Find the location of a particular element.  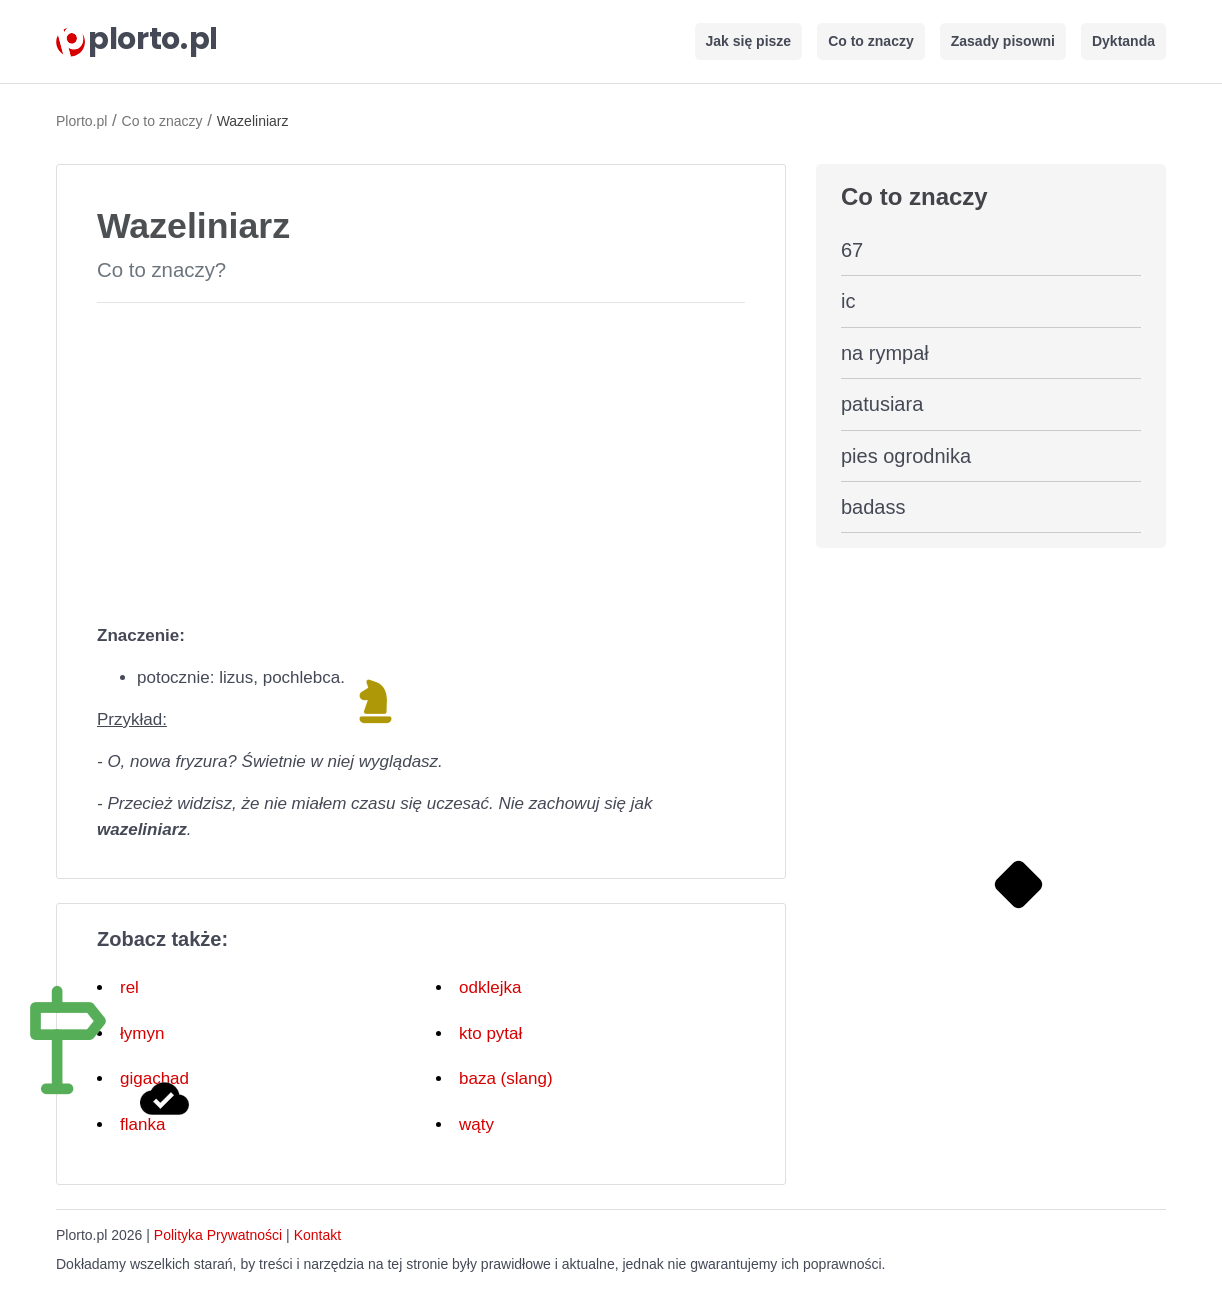

play chess or open a chess game is located at coordinates (375, 702).